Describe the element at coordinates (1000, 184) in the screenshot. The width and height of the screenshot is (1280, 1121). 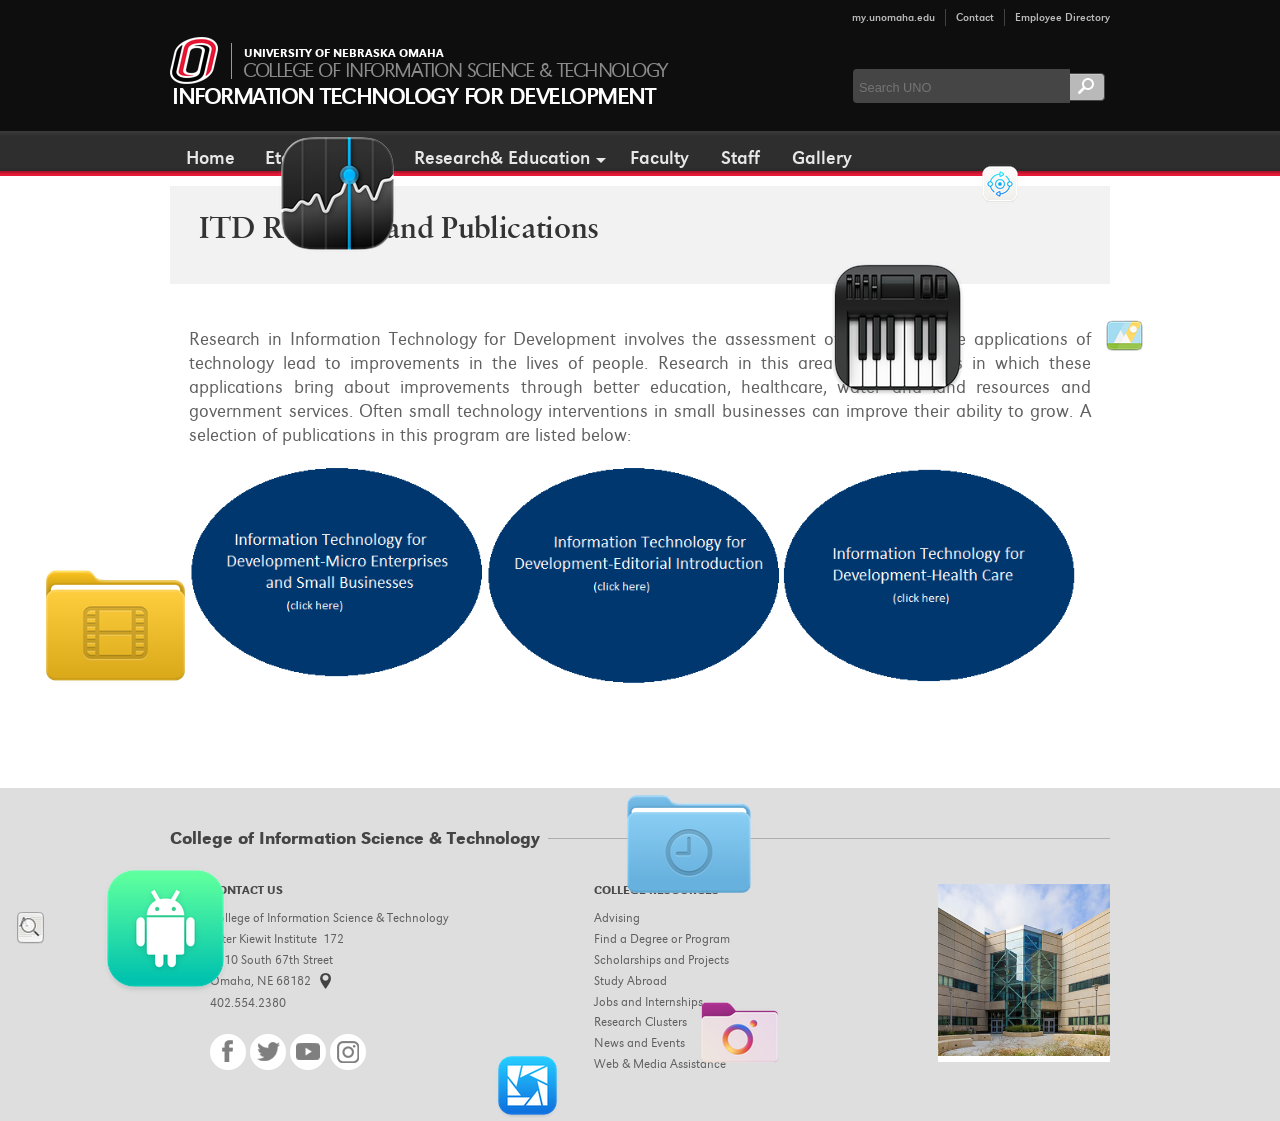
I see `open coolero cooling system control app` at that location.